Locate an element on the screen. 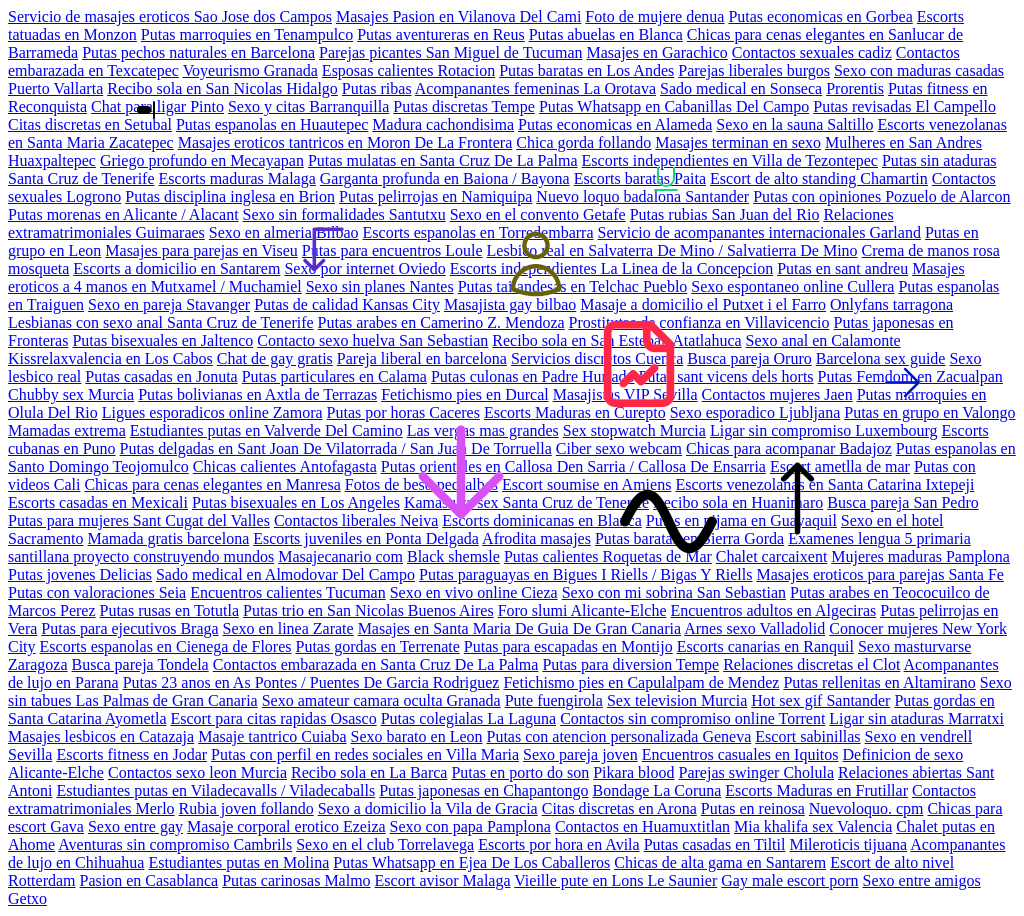  navigate to the next item or page is located at coordinates (902, 382).